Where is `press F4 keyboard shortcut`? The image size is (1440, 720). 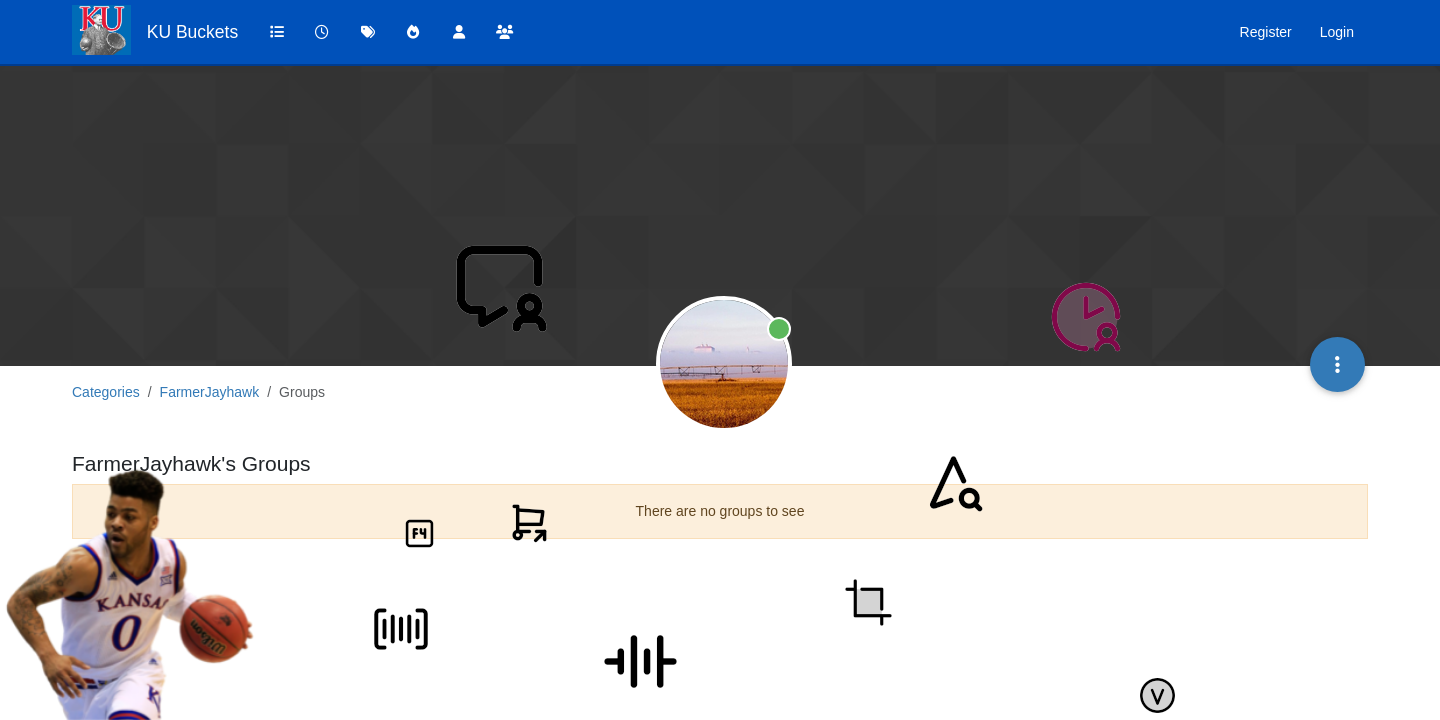
press F4 keyboard shortcut is located at coordinates (419, 533).